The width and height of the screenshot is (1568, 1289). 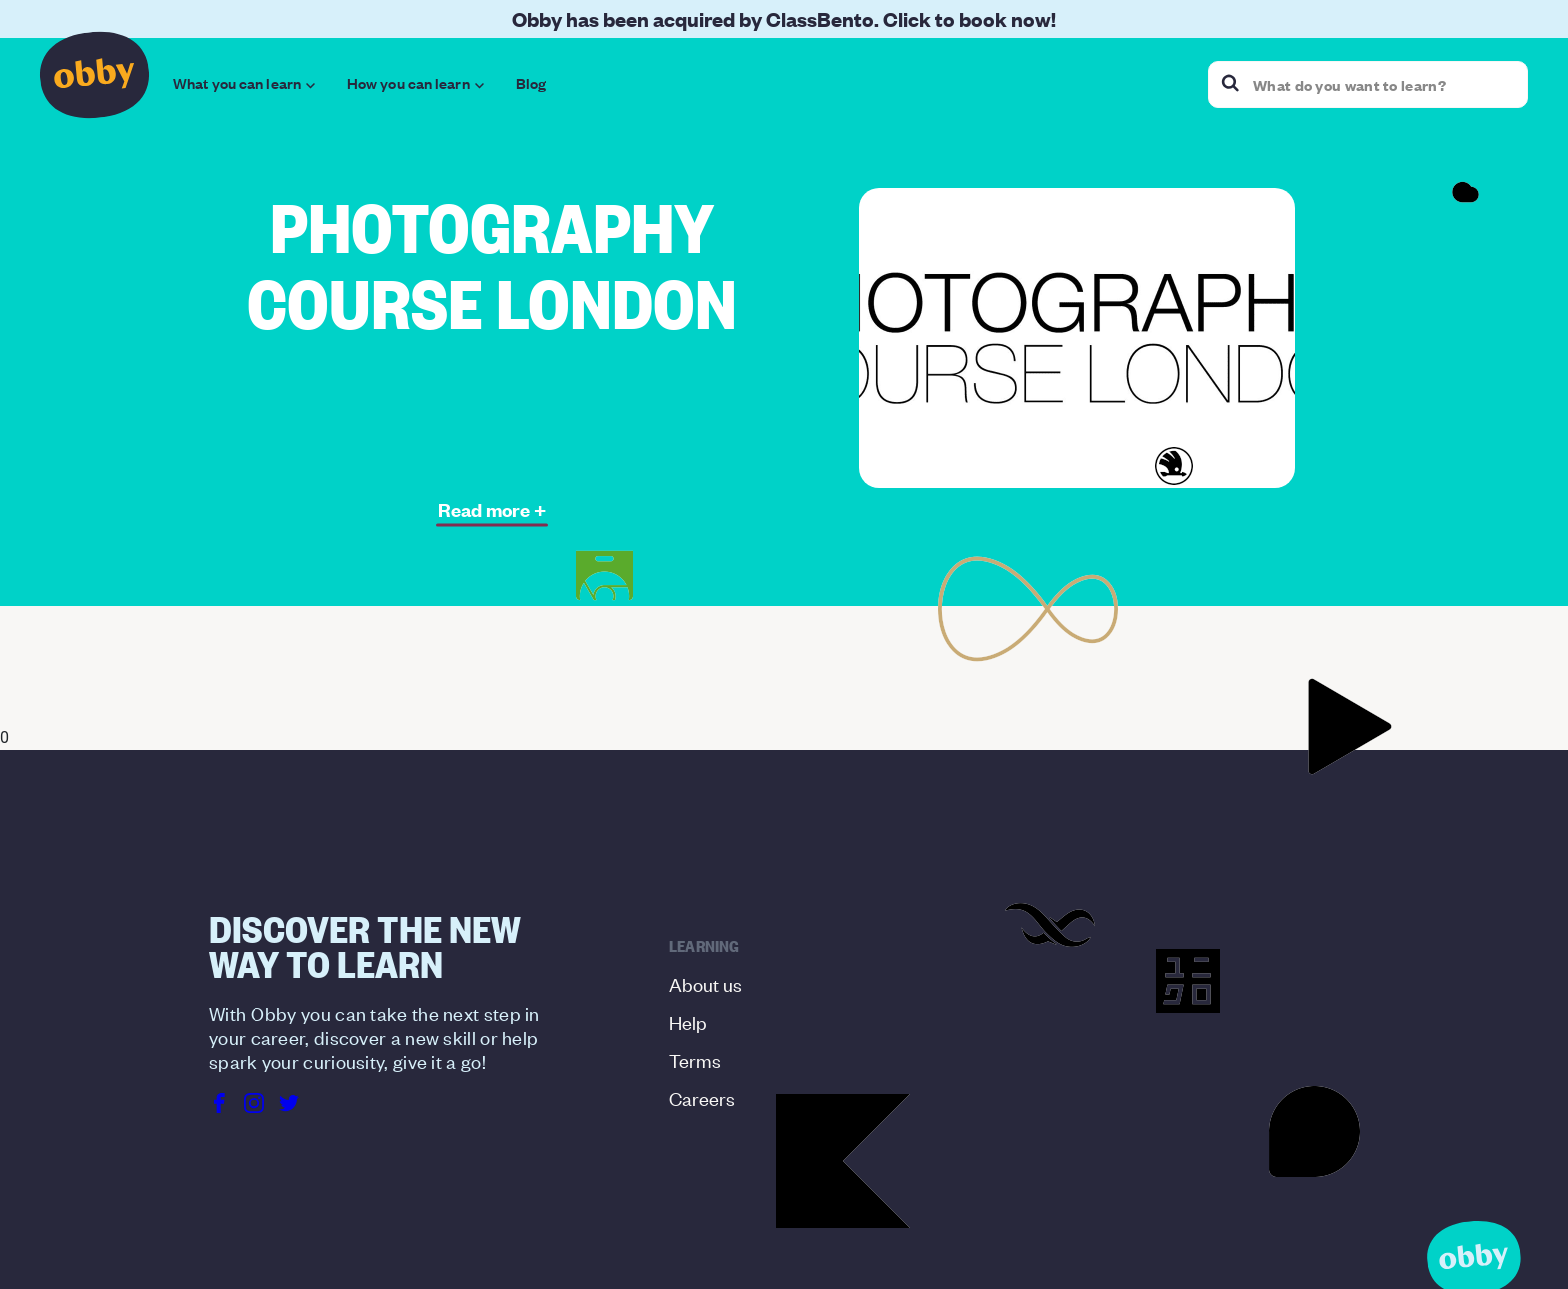 What do you see at coordinates (843, 1161) in the screenshot?
I see `kotlin programming language logo` at bounding box center [843, 1161].